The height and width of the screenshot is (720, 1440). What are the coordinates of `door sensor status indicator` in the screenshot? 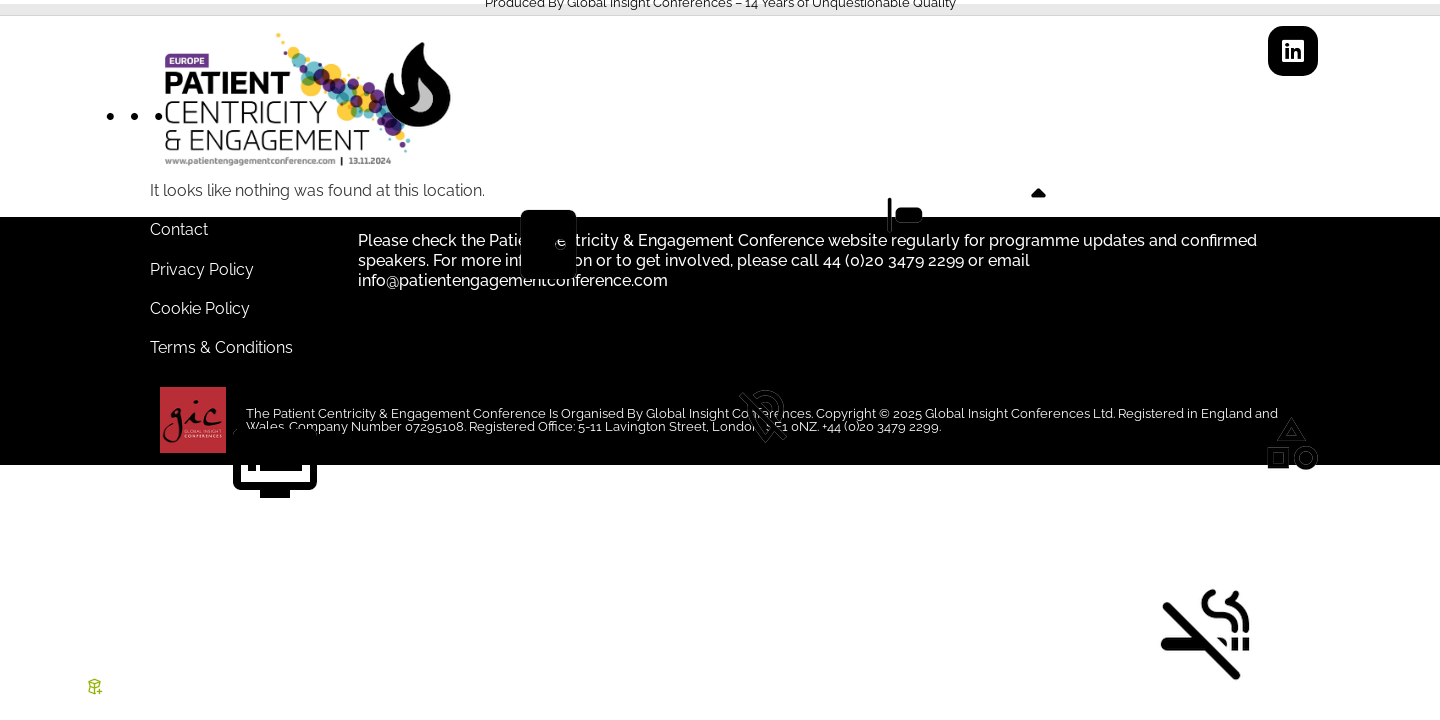 It's located at (548, 244).